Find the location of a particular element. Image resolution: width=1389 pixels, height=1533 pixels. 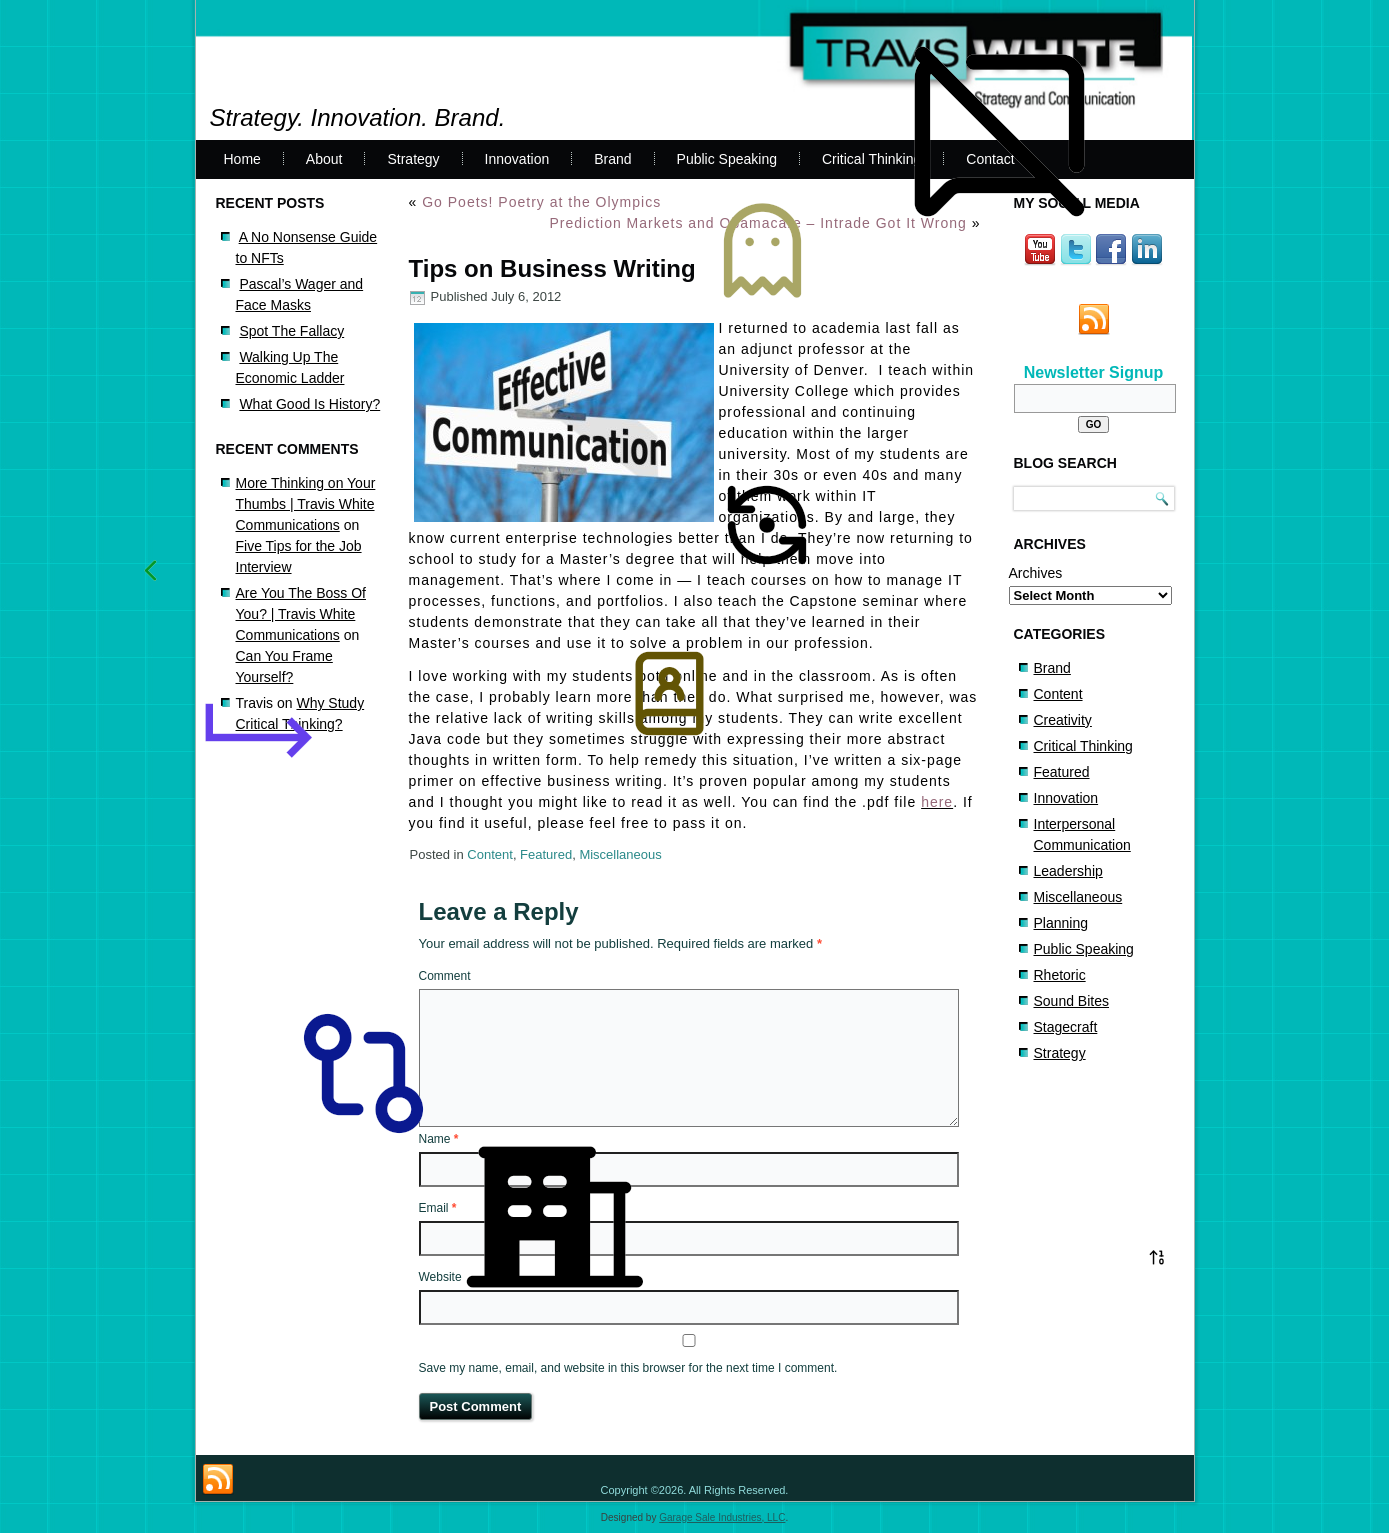

sort numerically in descending order (high to low) is located at coordinates (1157, 1257).